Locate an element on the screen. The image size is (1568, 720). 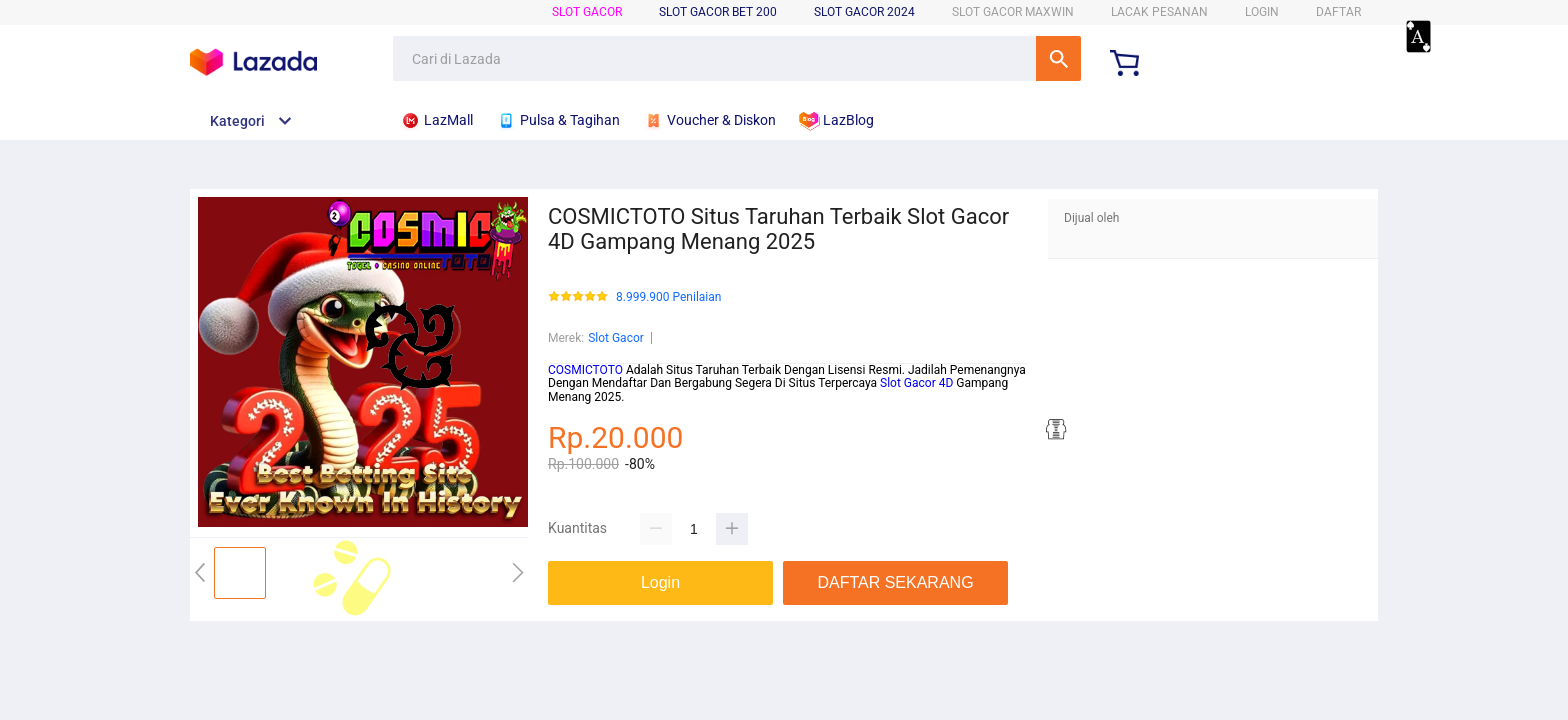
view connection or relationship status between users is located at coordinates (1056, 429).